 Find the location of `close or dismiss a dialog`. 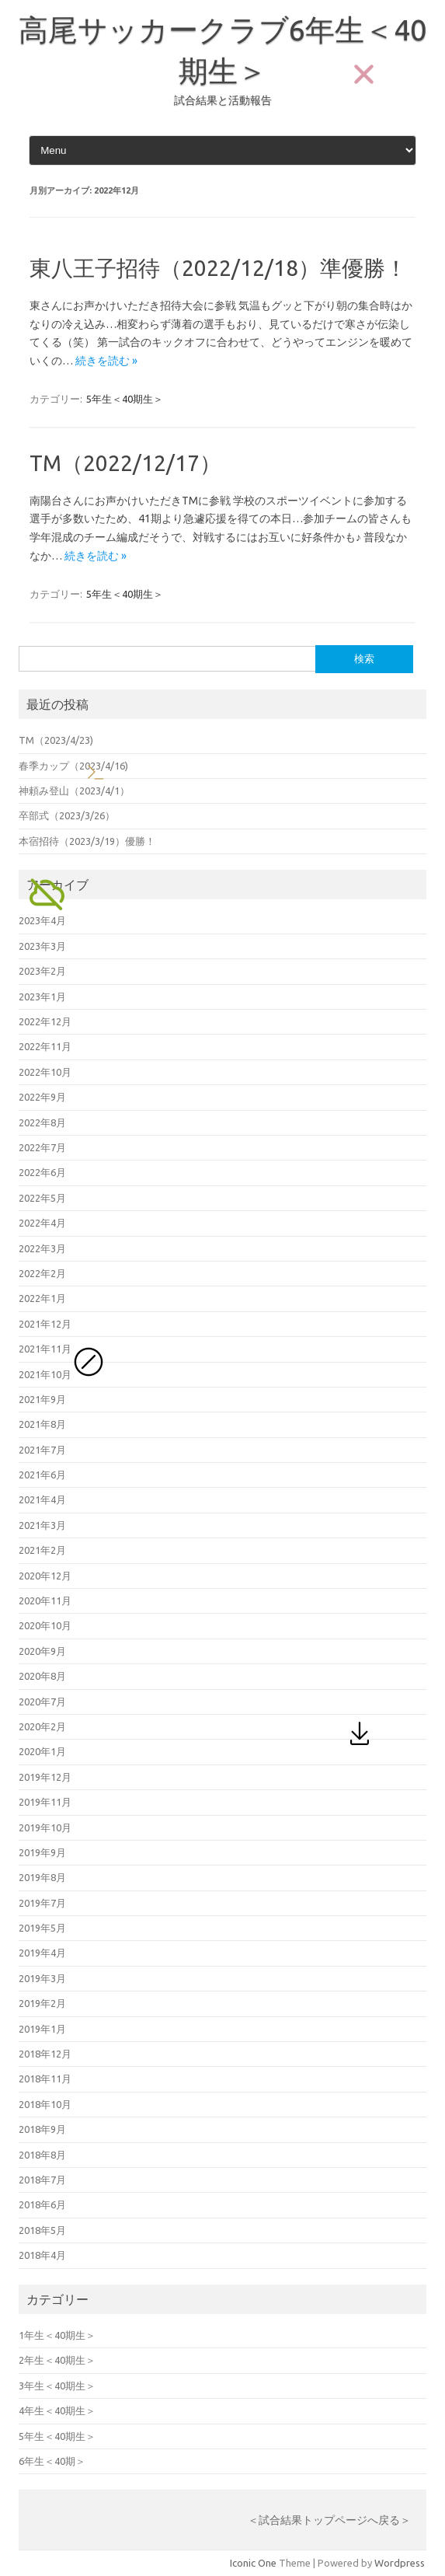

close or dismiss a dialog is located at coordinates (363, 74).